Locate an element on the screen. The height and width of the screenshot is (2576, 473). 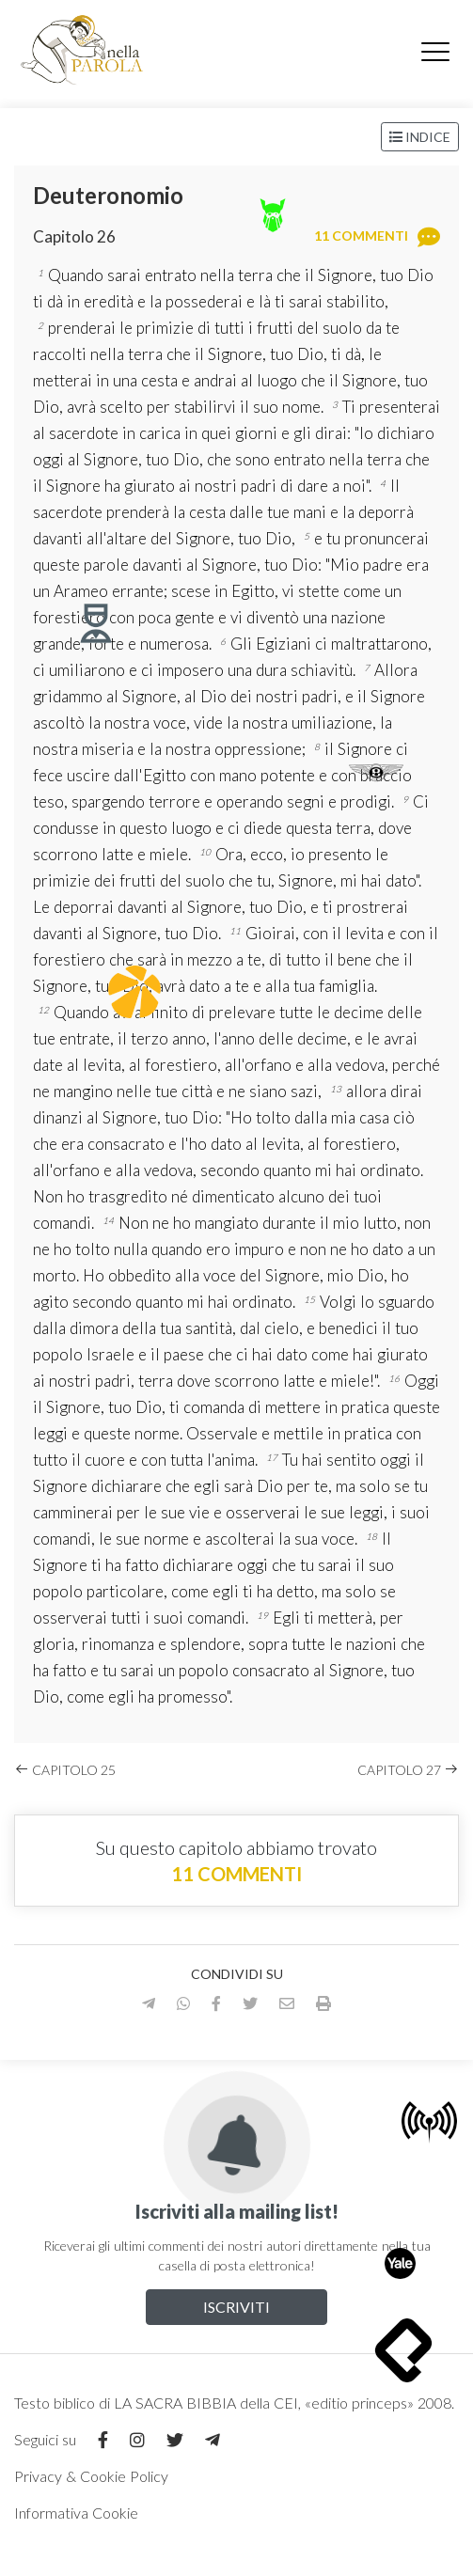
visit the odin project website is located at coordinates (273, 215).